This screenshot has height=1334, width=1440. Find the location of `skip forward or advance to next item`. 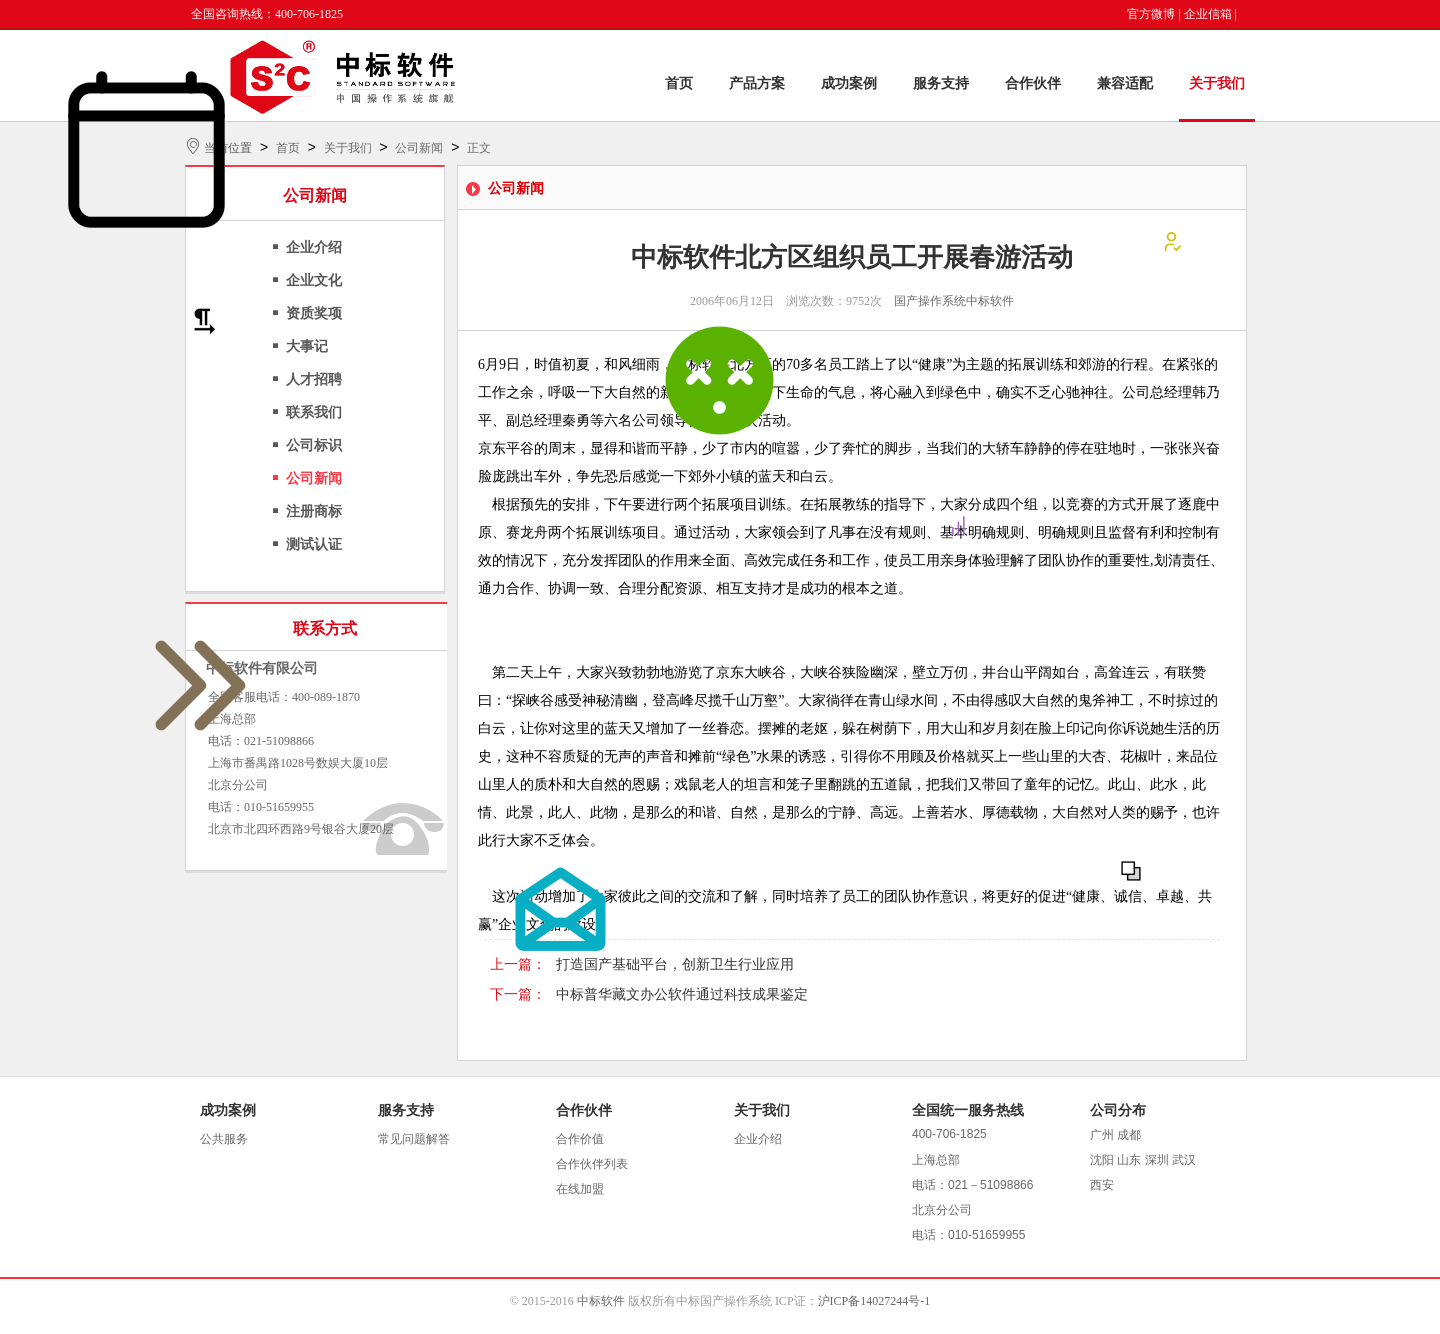

skip forward or advance to next item is located at coordinates (196, 685).